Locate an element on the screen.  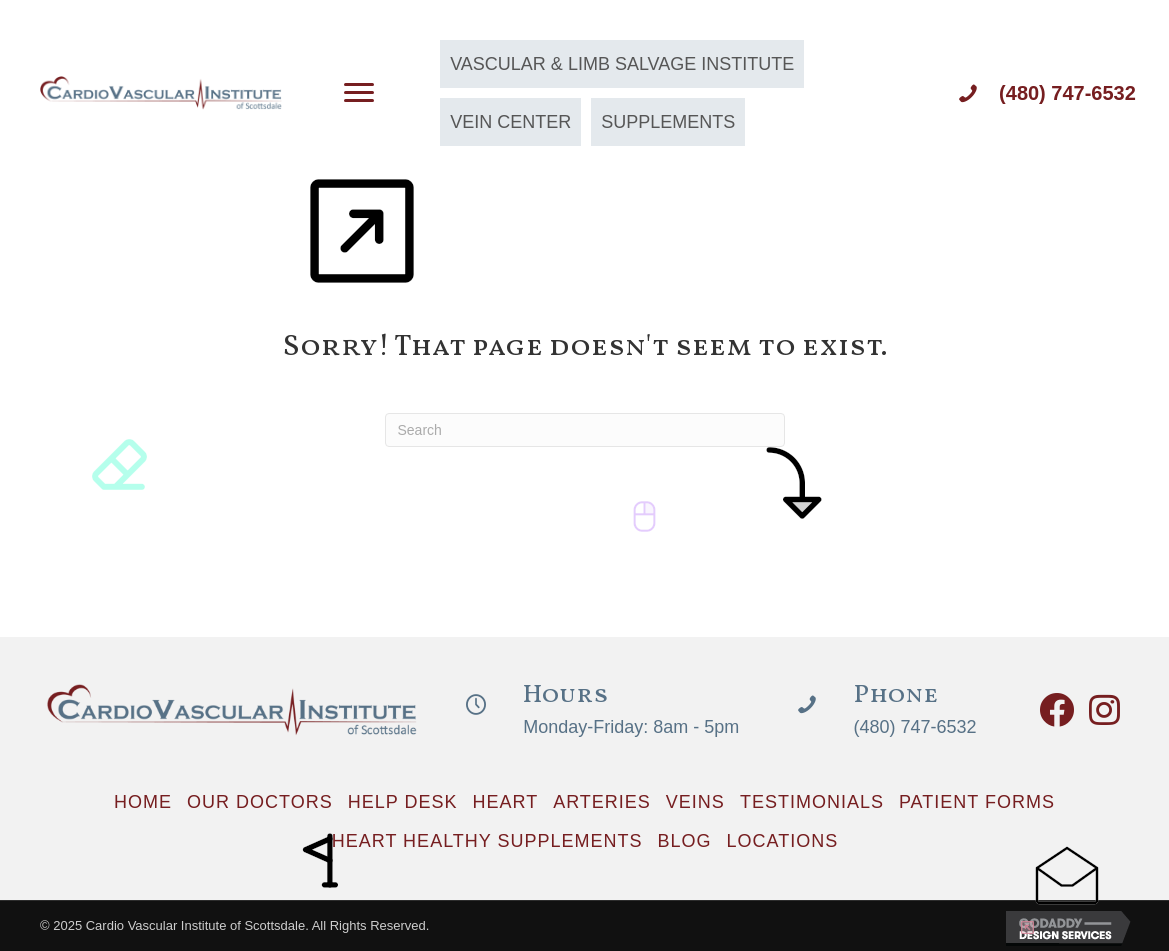
view opened mail or messages is located at coordinates (1067, 878).